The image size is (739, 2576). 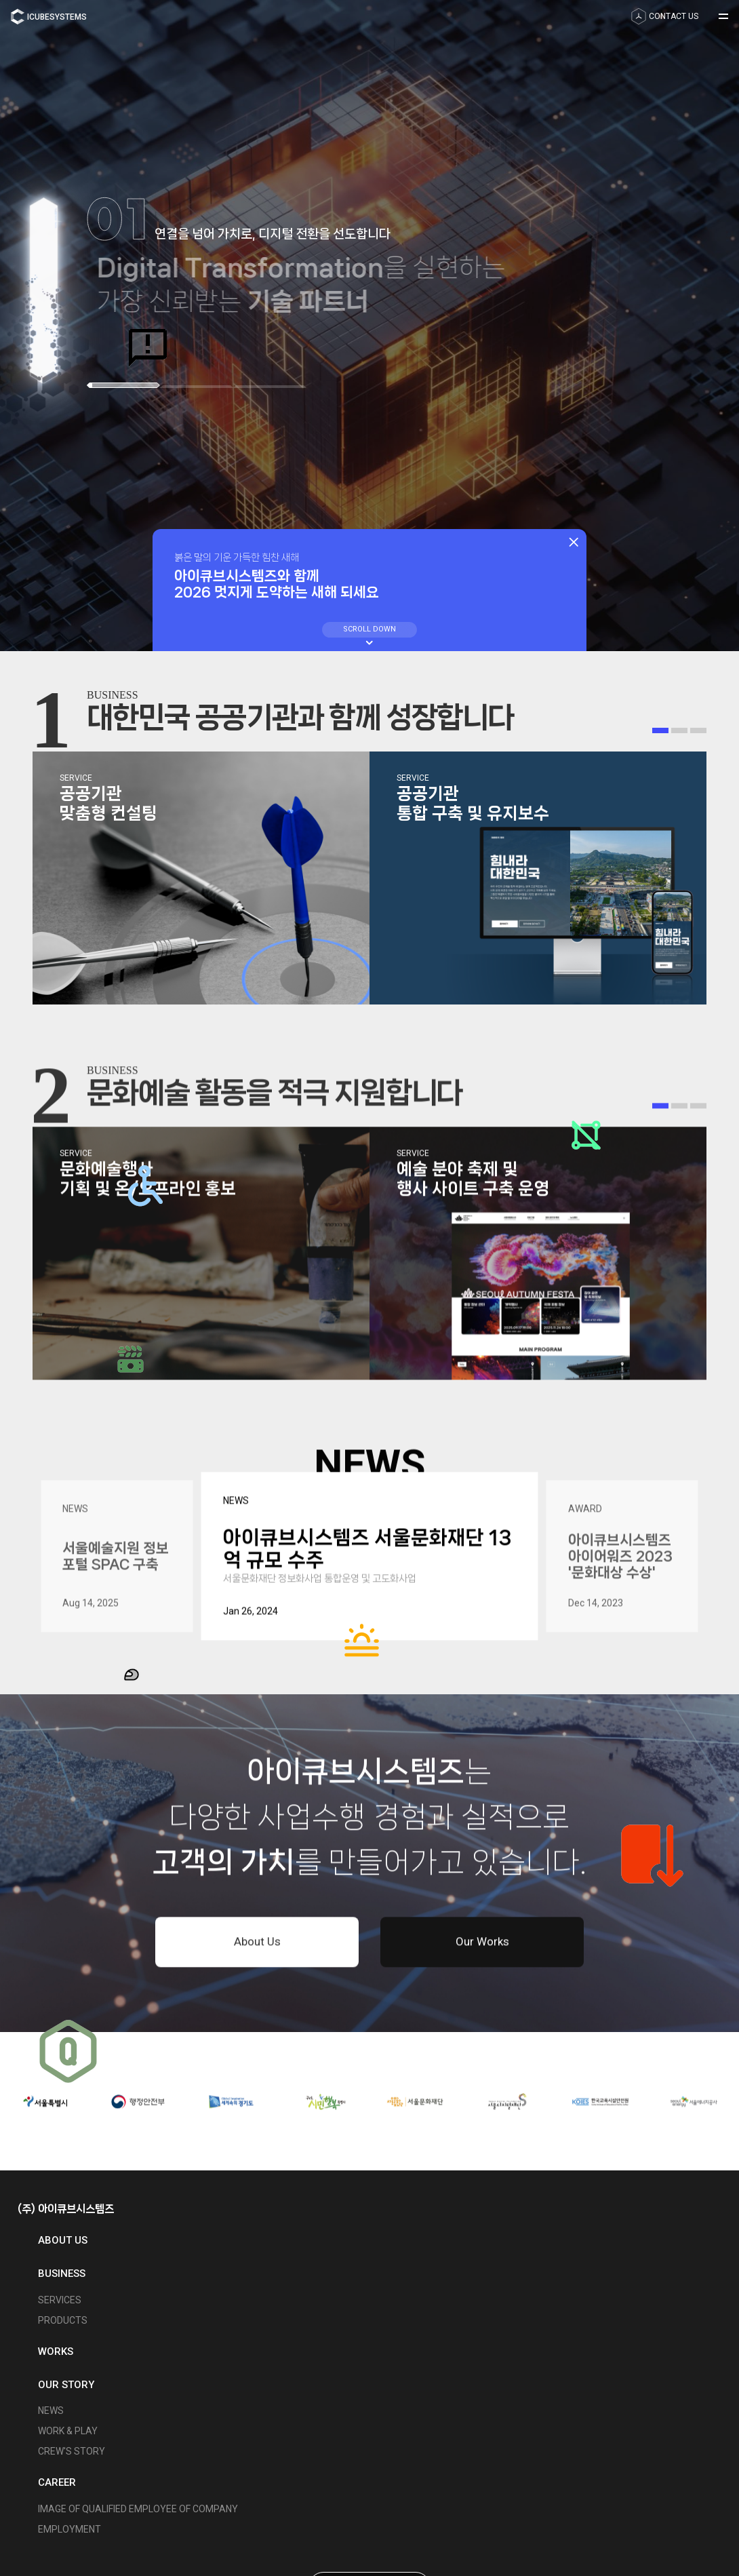 I want to click on indicates a Q-labeled category or section, so click(x=68, y=2051).